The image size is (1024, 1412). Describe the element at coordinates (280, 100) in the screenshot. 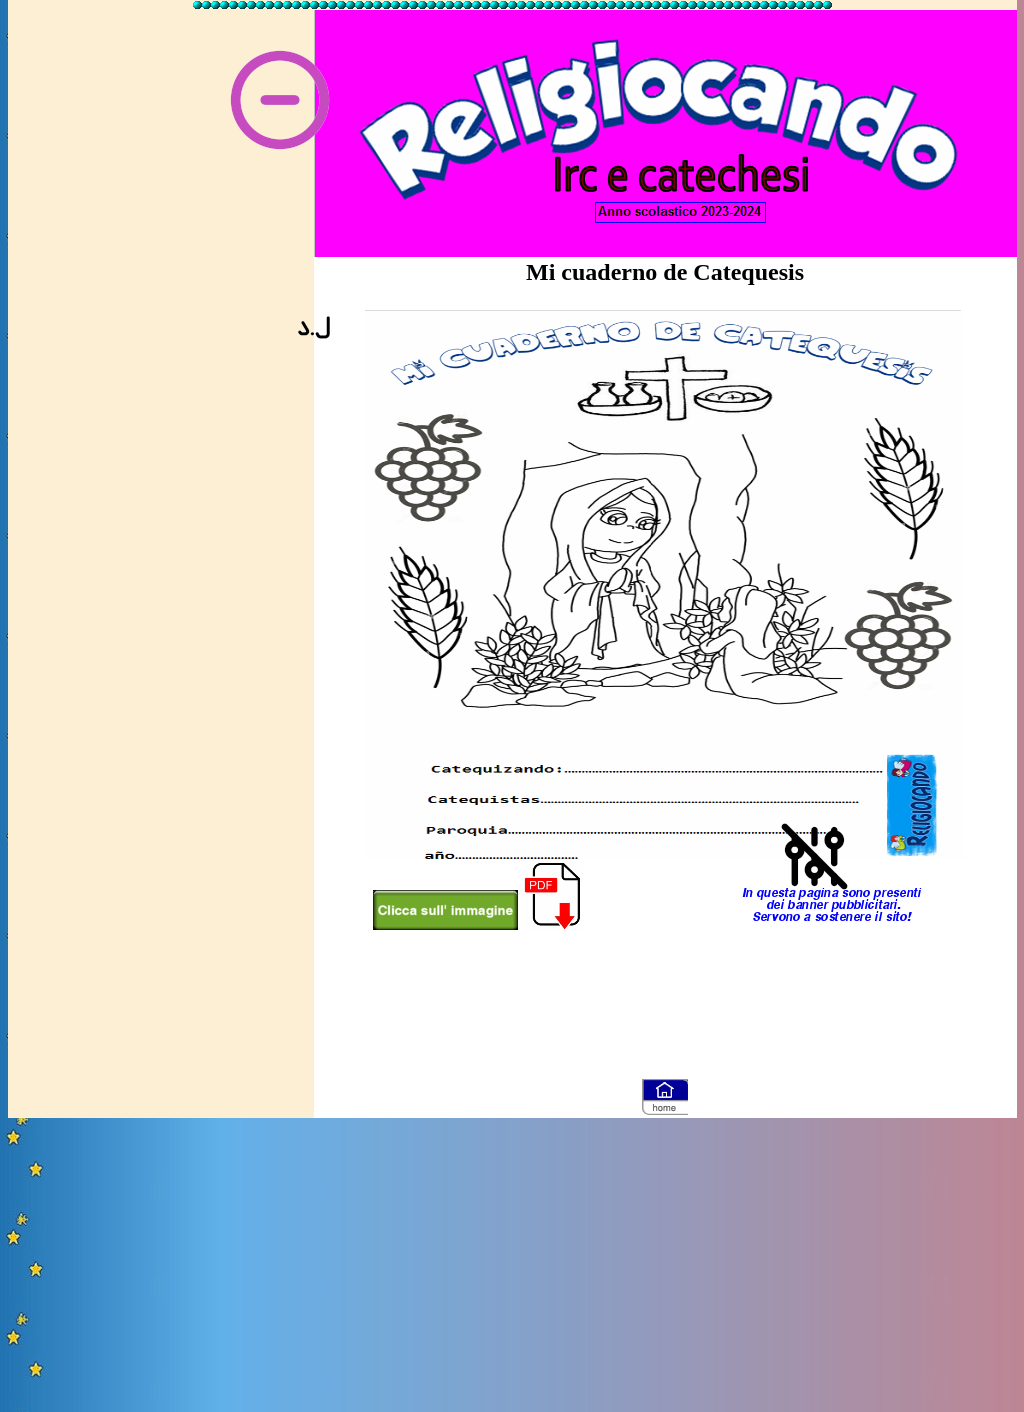

I see `remove an item from a list or collection` at that location.